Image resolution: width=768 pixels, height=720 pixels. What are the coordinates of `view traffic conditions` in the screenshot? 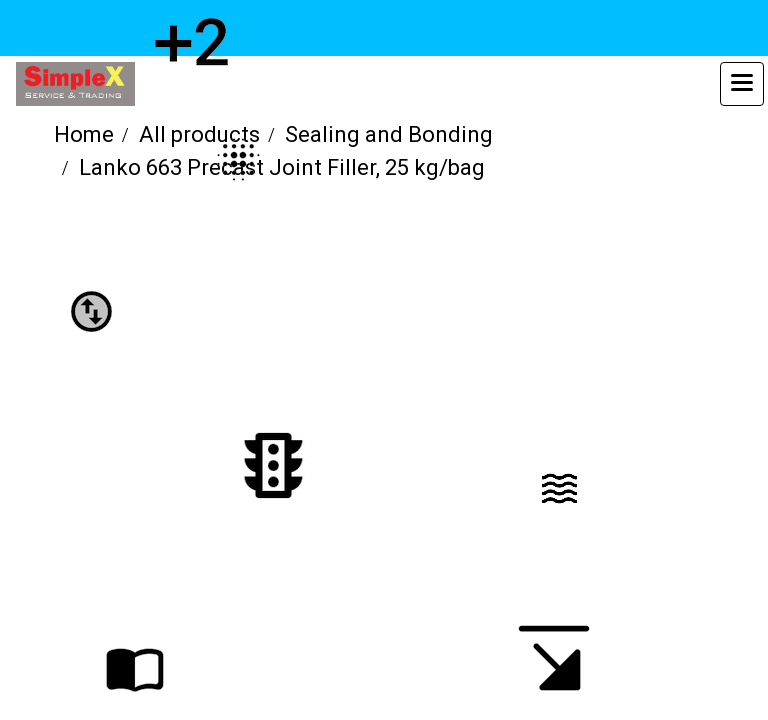 It's located at (273, 465).